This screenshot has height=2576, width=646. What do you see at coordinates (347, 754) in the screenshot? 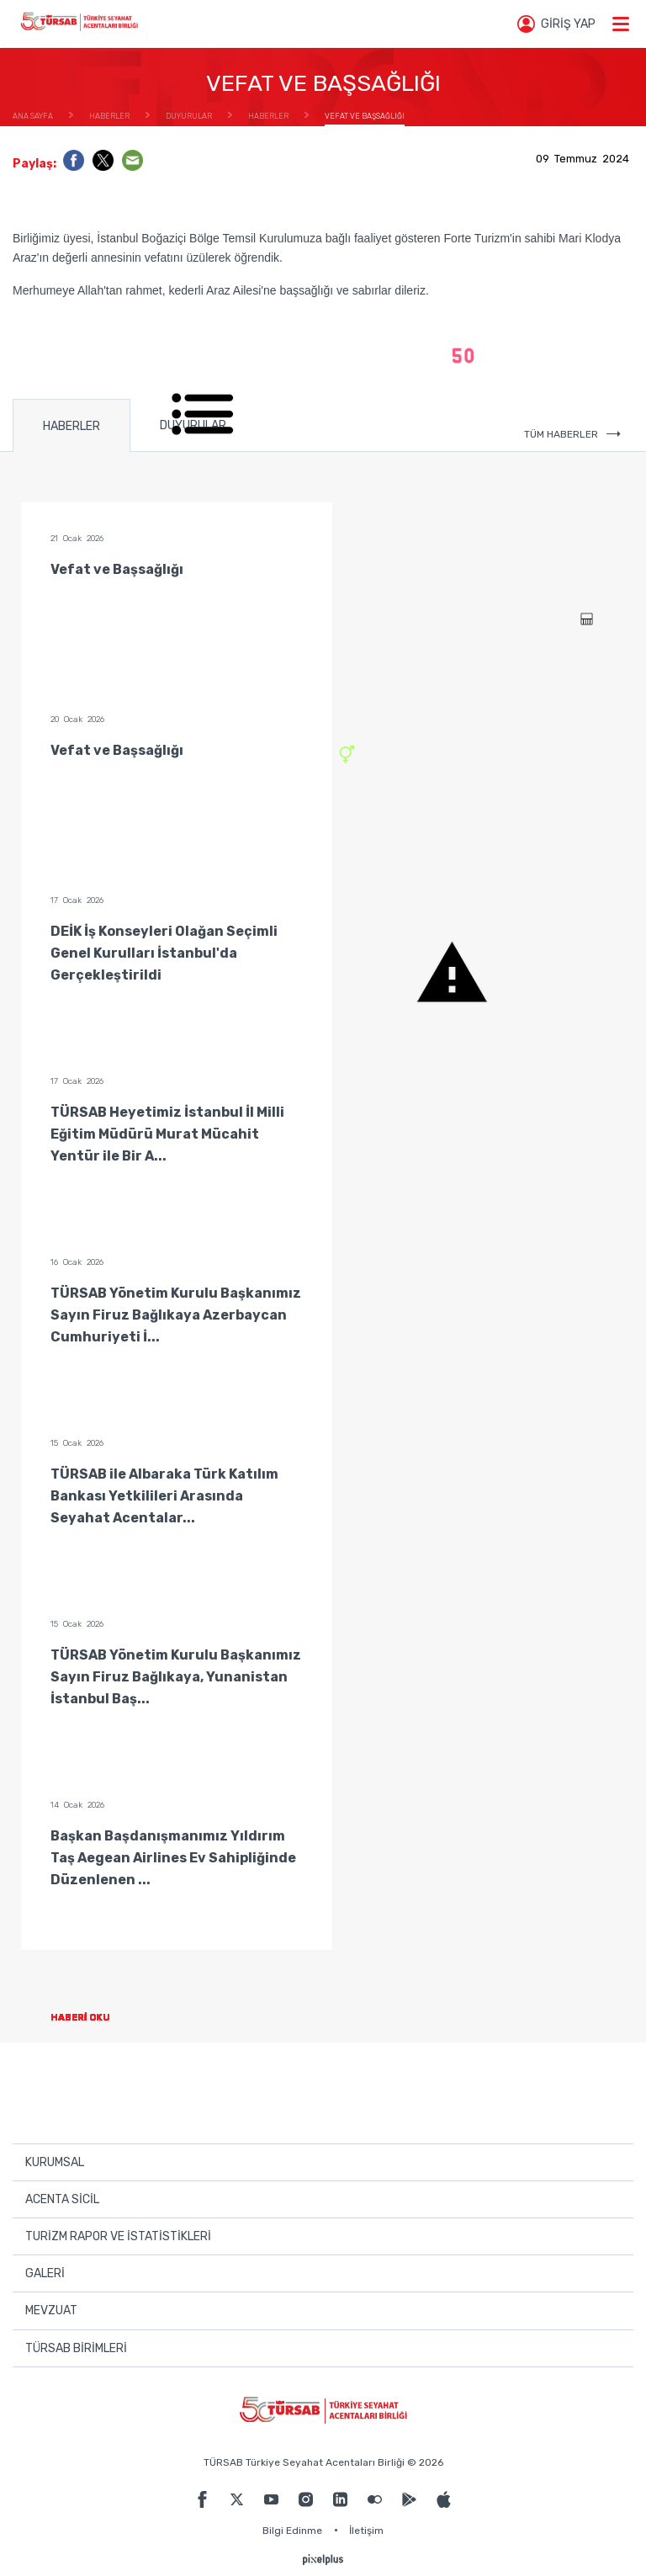
I see `select gender or sex options` at bounding box center [347, 754].